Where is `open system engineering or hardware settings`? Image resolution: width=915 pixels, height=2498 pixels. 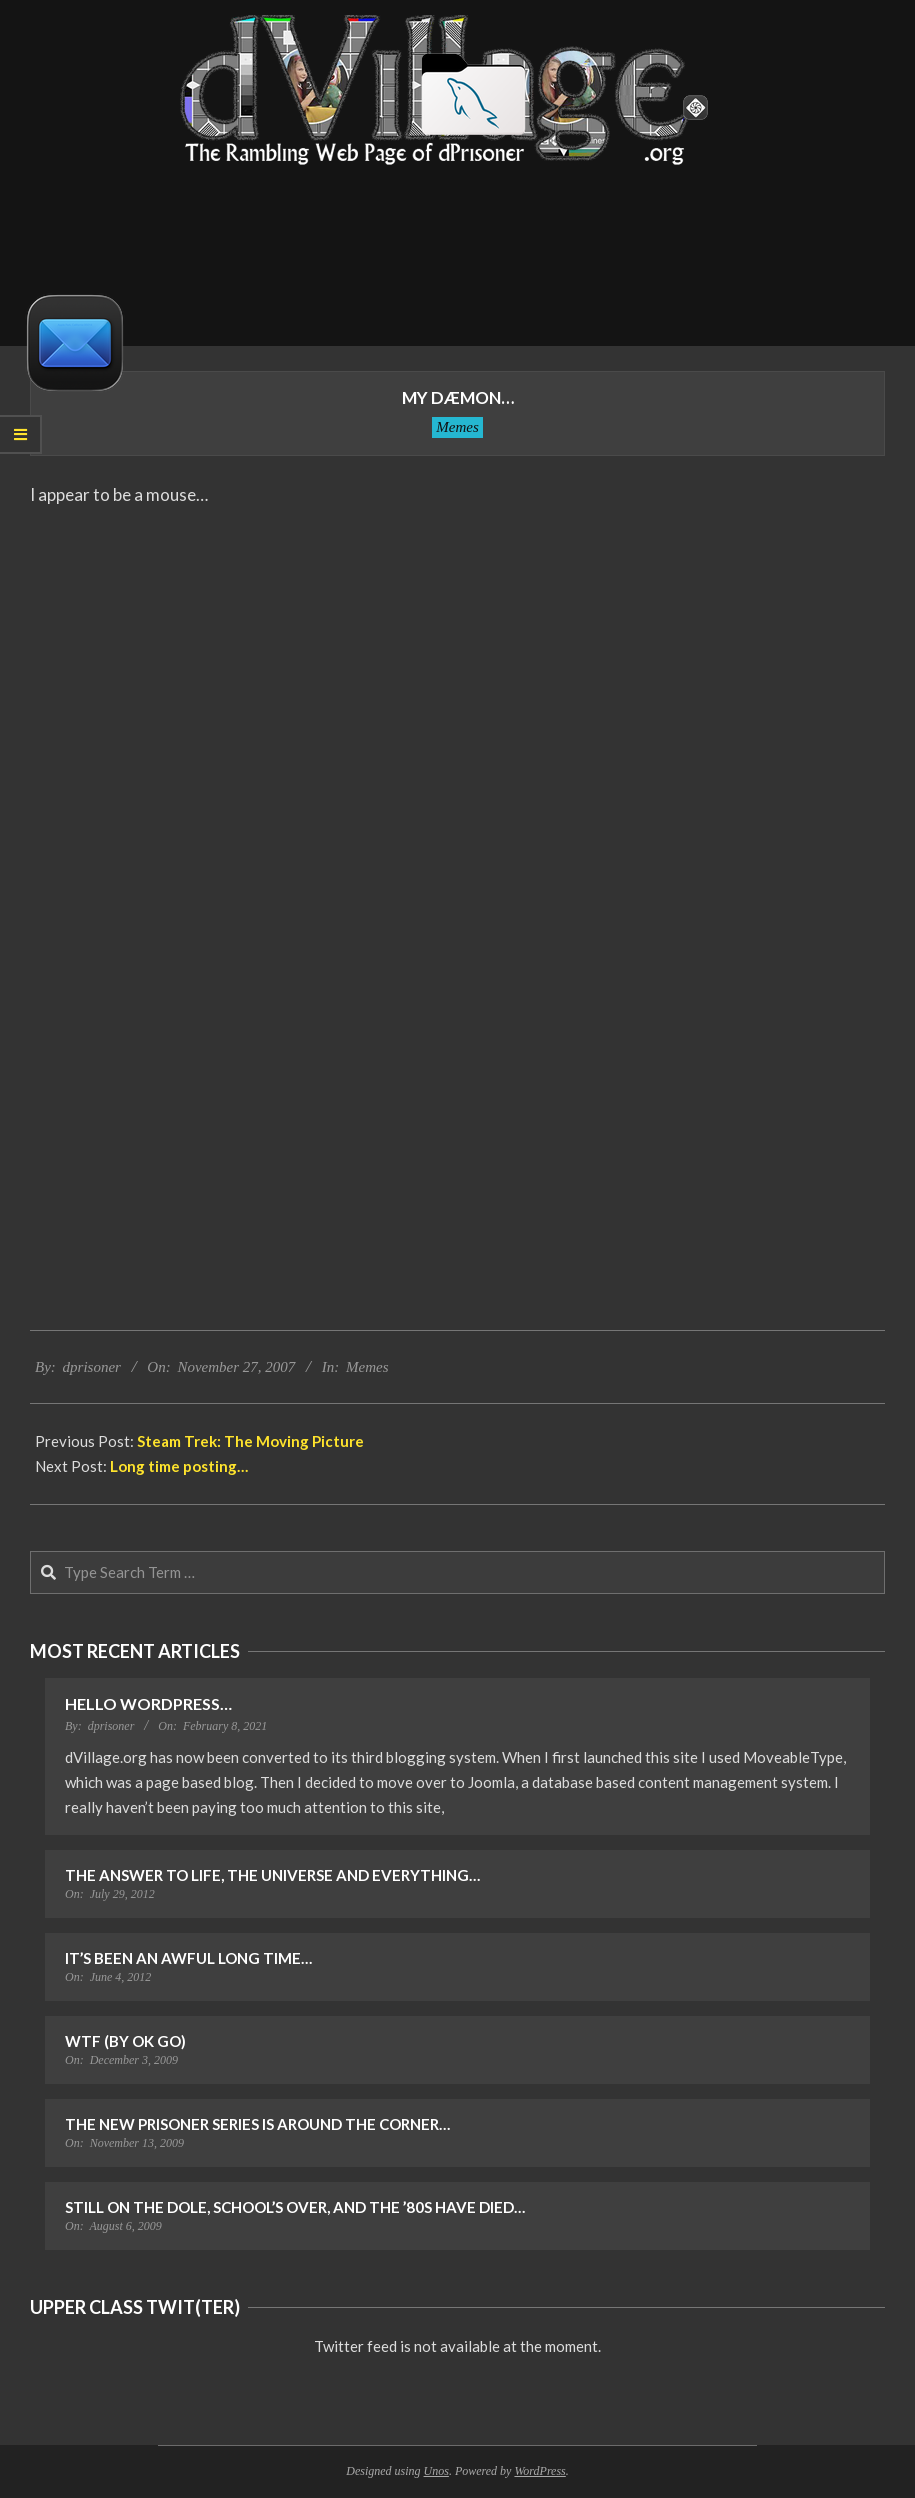
open system engineering or hardware settings is located at coordinates (695, 107).